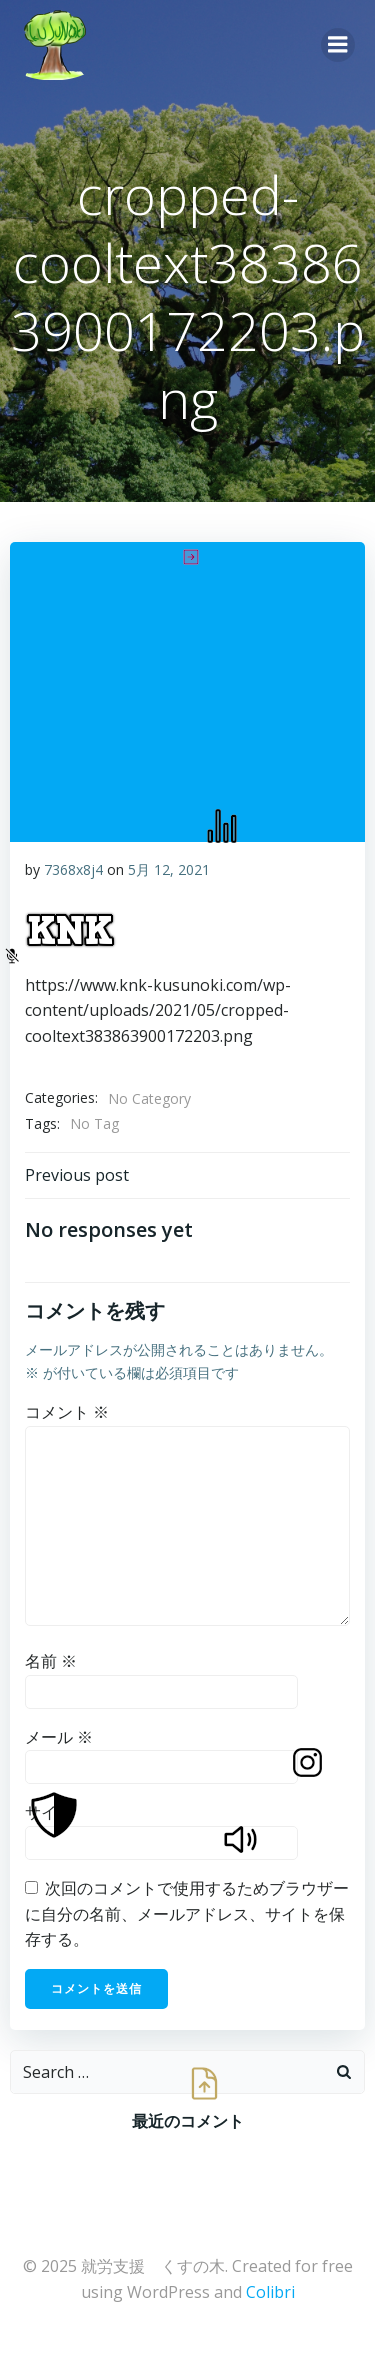 The image size is (375, 2356). What do you see at coordinates (307, 1762) in the screenshot?
I see `open instagram app` at bounding box center [307, 1762].